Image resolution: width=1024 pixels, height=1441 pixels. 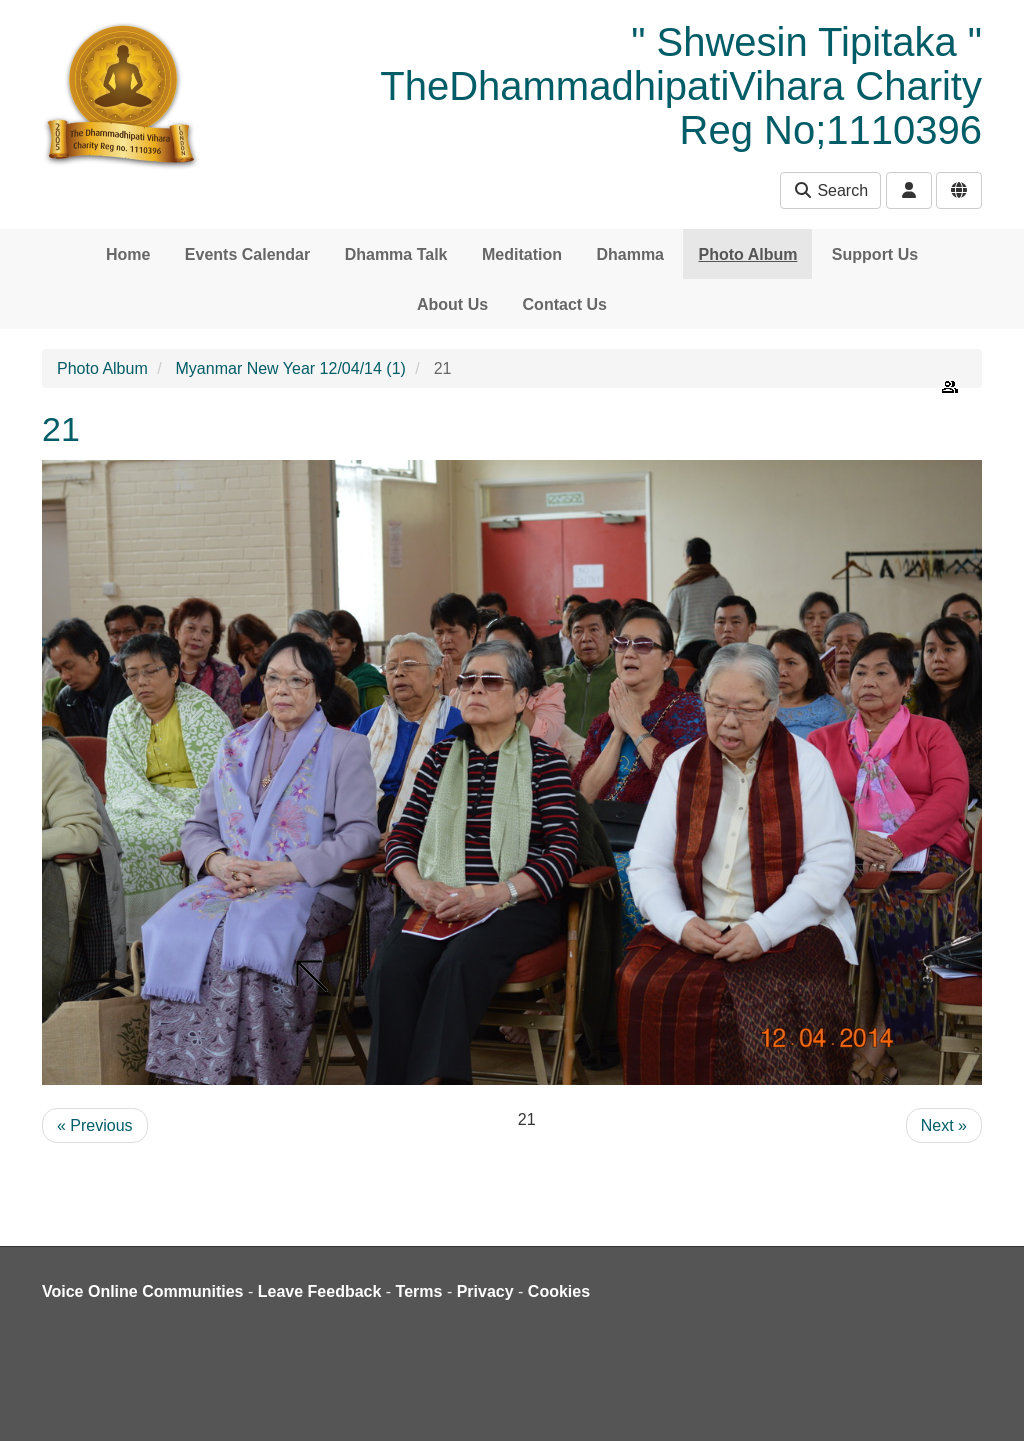 What do you see at coordinates (950, 387) in the screenshot?
I see `view contacts or people list` at bounding box center [950, 387].